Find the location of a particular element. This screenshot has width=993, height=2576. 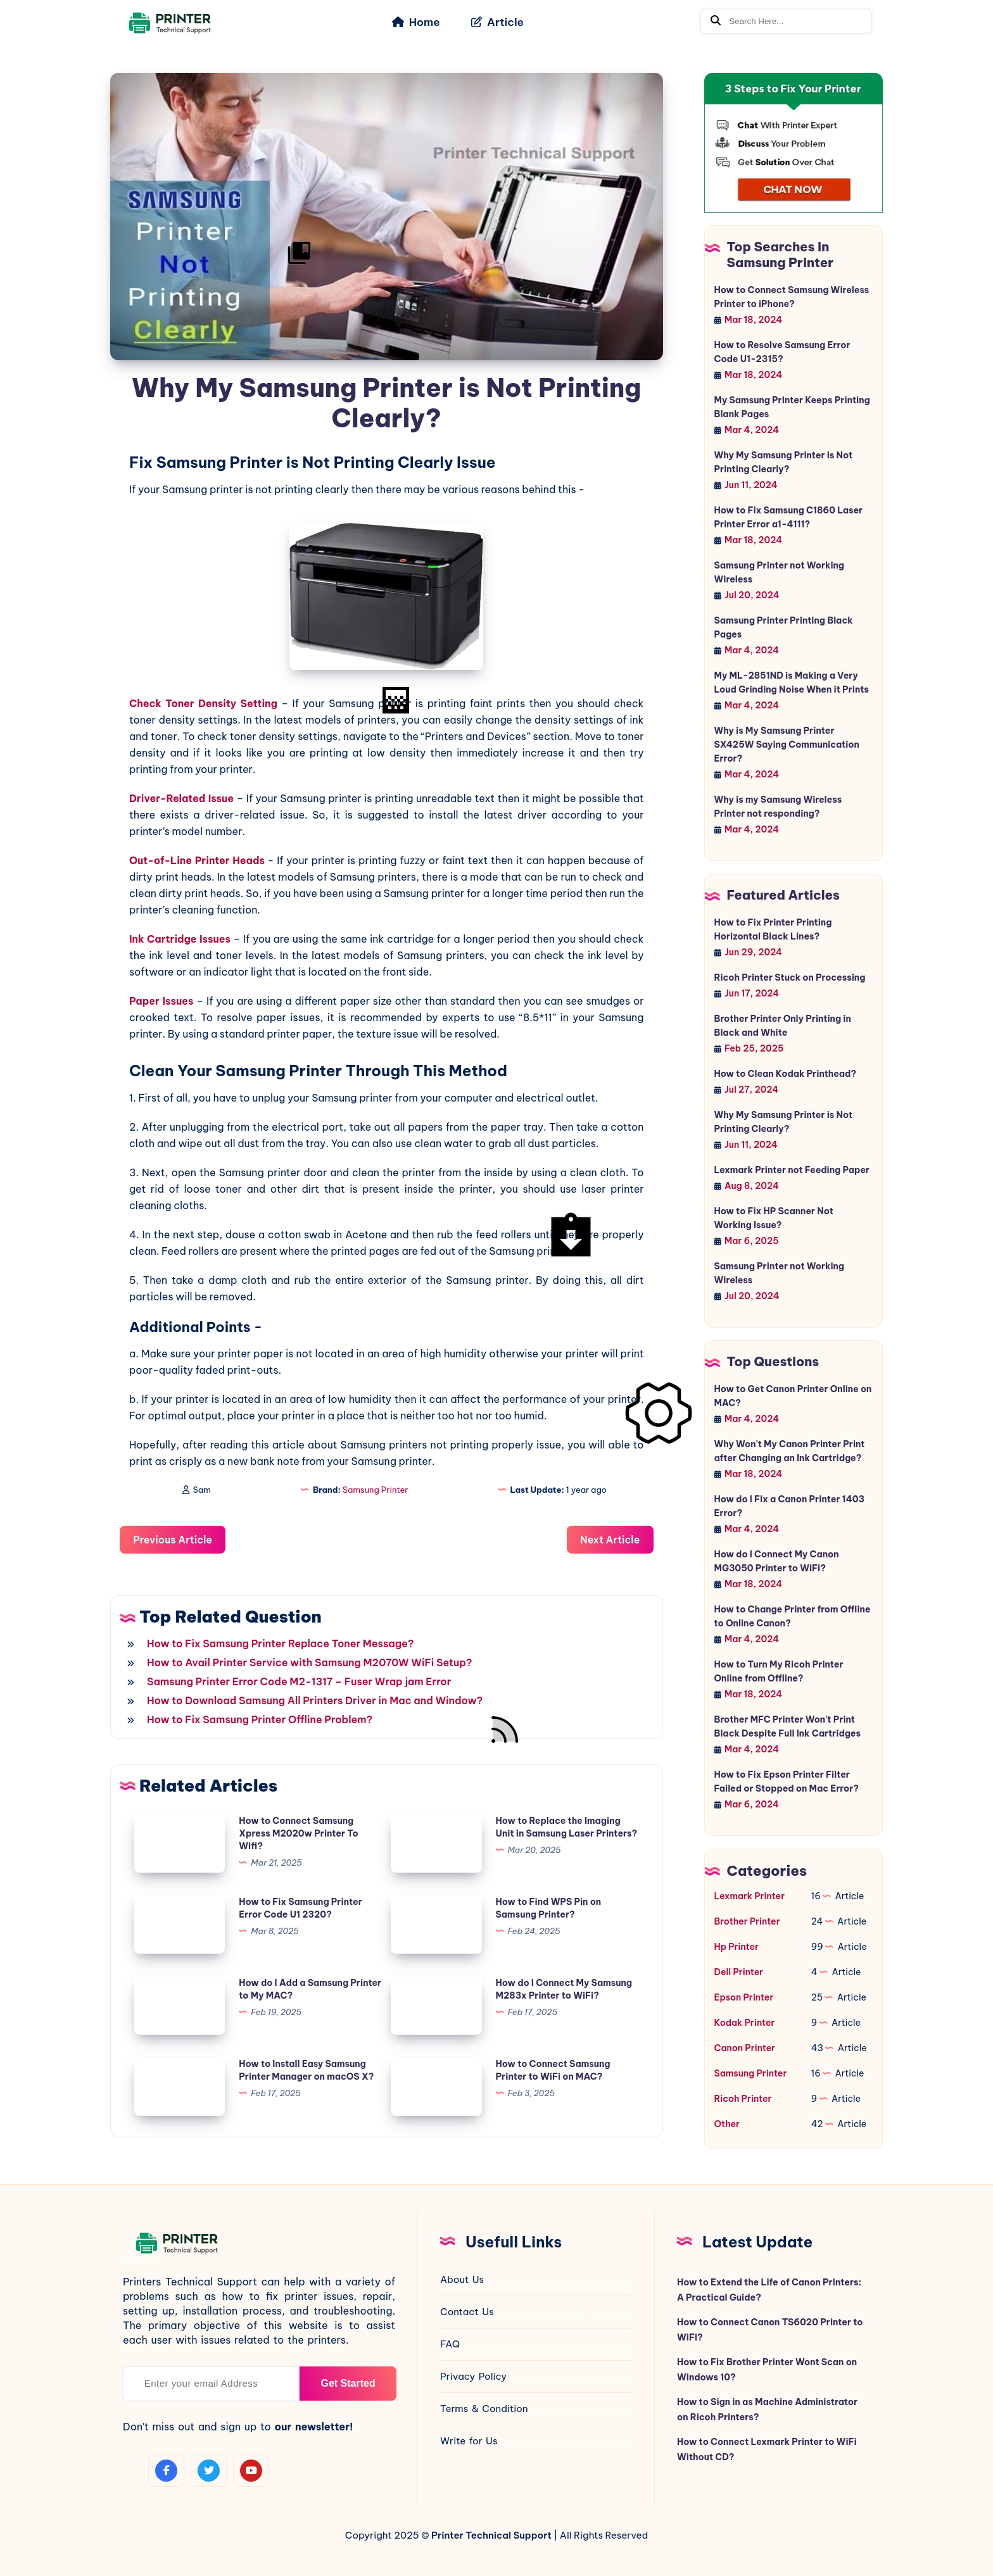

download or receive an assignment is located at coordinates (571, 1236).